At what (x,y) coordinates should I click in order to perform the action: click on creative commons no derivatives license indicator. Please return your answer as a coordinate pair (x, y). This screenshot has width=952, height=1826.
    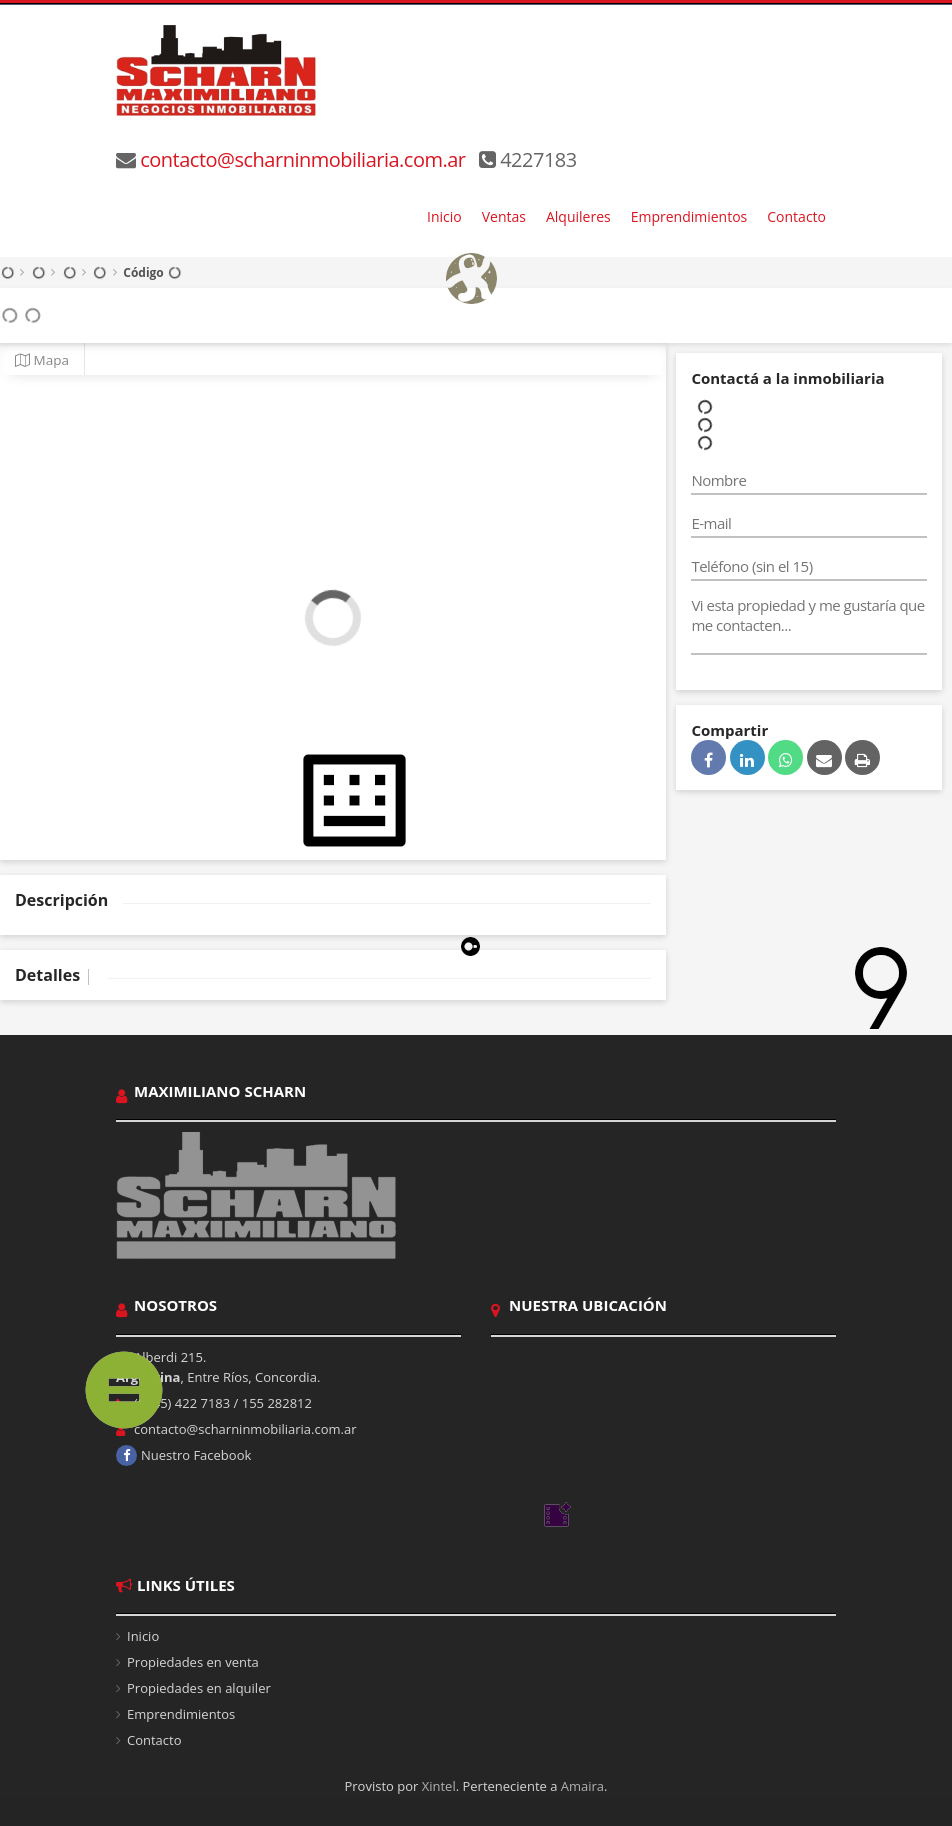
    Looking at the image, I should click on (124, 1390).